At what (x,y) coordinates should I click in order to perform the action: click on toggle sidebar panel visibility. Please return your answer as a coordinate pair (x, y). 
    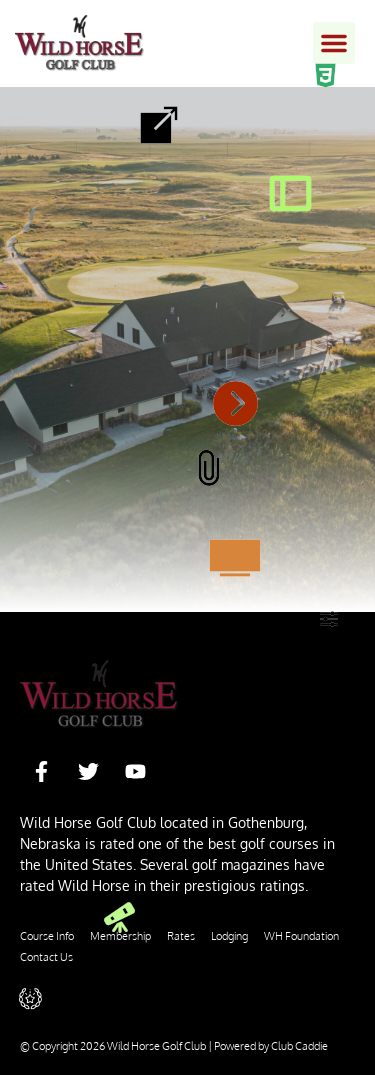
    Looking at the image, I should click on (290, 193).